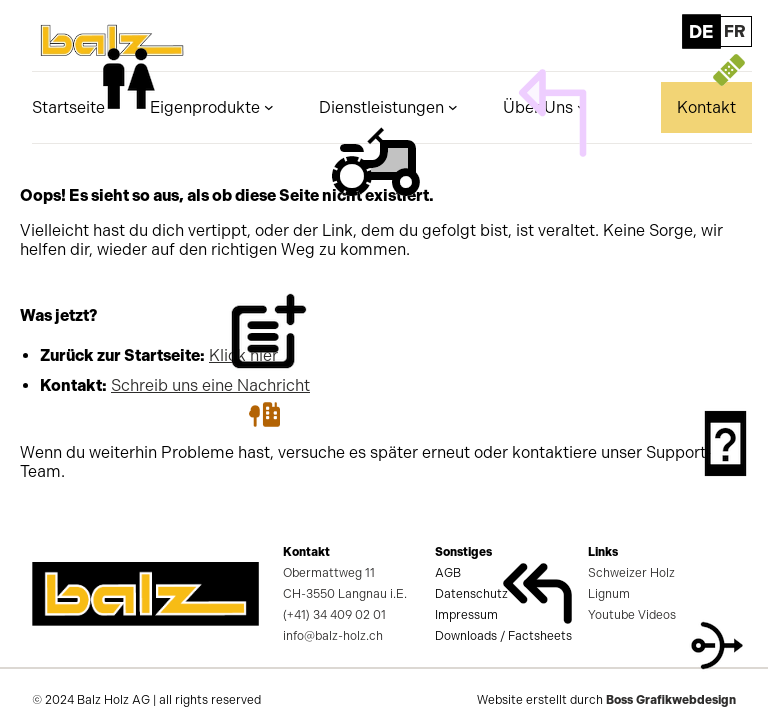 Image resolution: width=768 pixels, height=723 pixels. I want to click on network address translation settings, so click(717, 645).